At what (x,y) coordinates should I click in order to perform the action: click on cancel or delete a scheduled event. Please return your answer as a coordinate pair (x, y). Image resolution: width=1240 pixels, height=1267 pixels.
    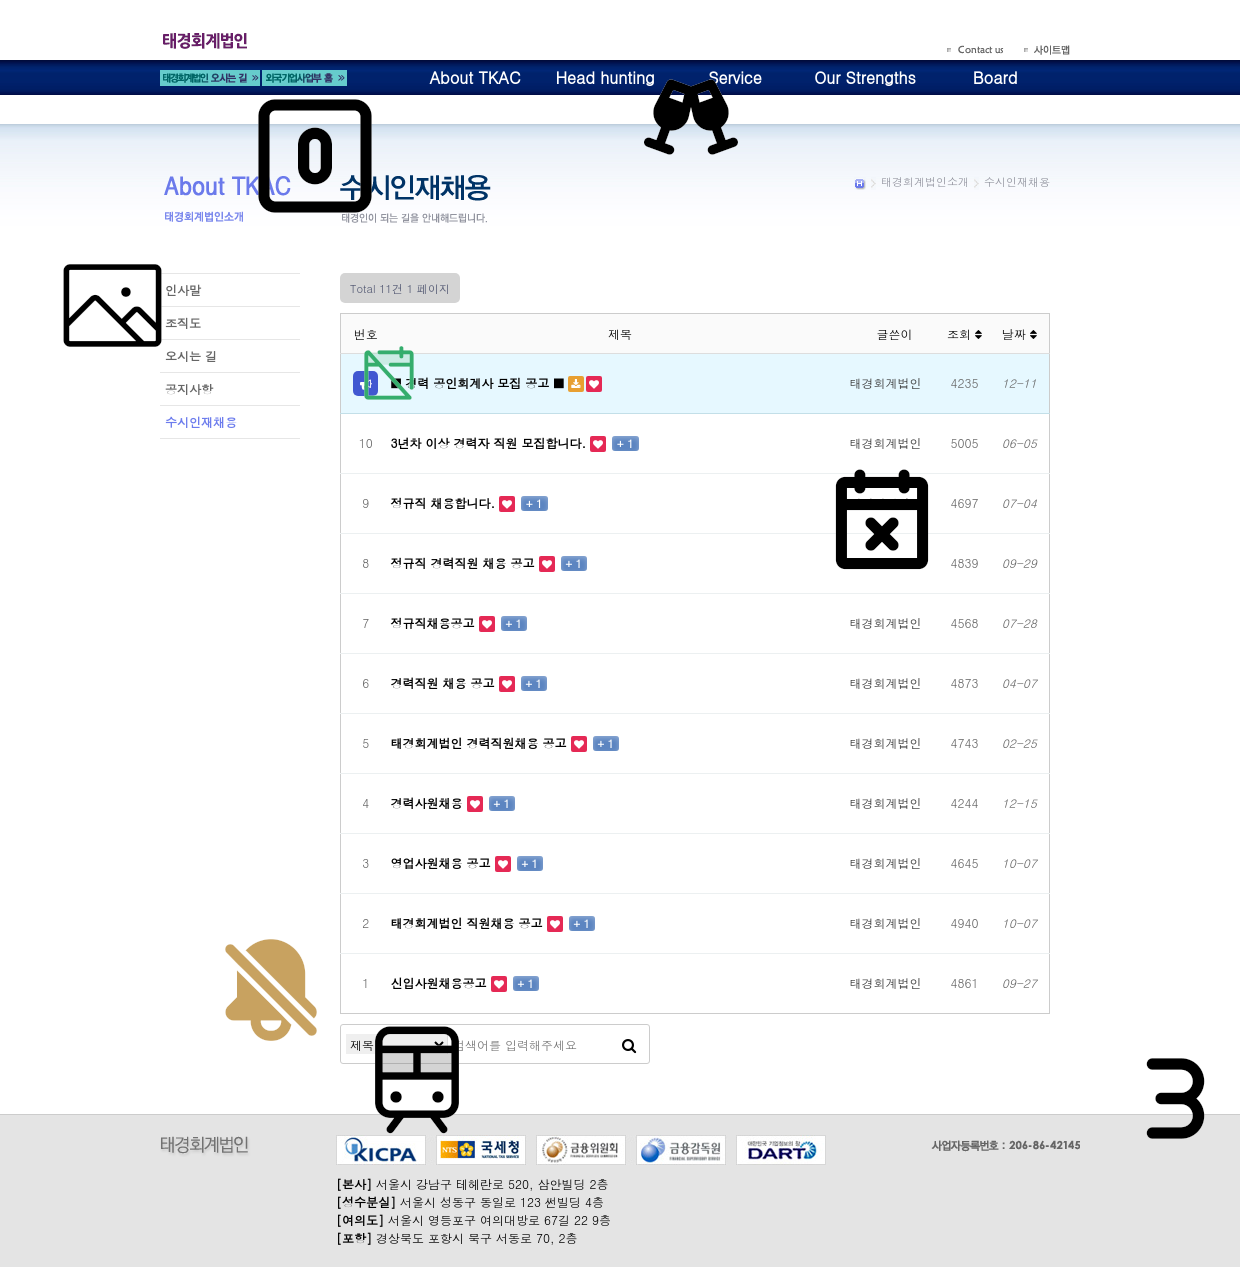
    Looking at the image, I should click on (882, 523).